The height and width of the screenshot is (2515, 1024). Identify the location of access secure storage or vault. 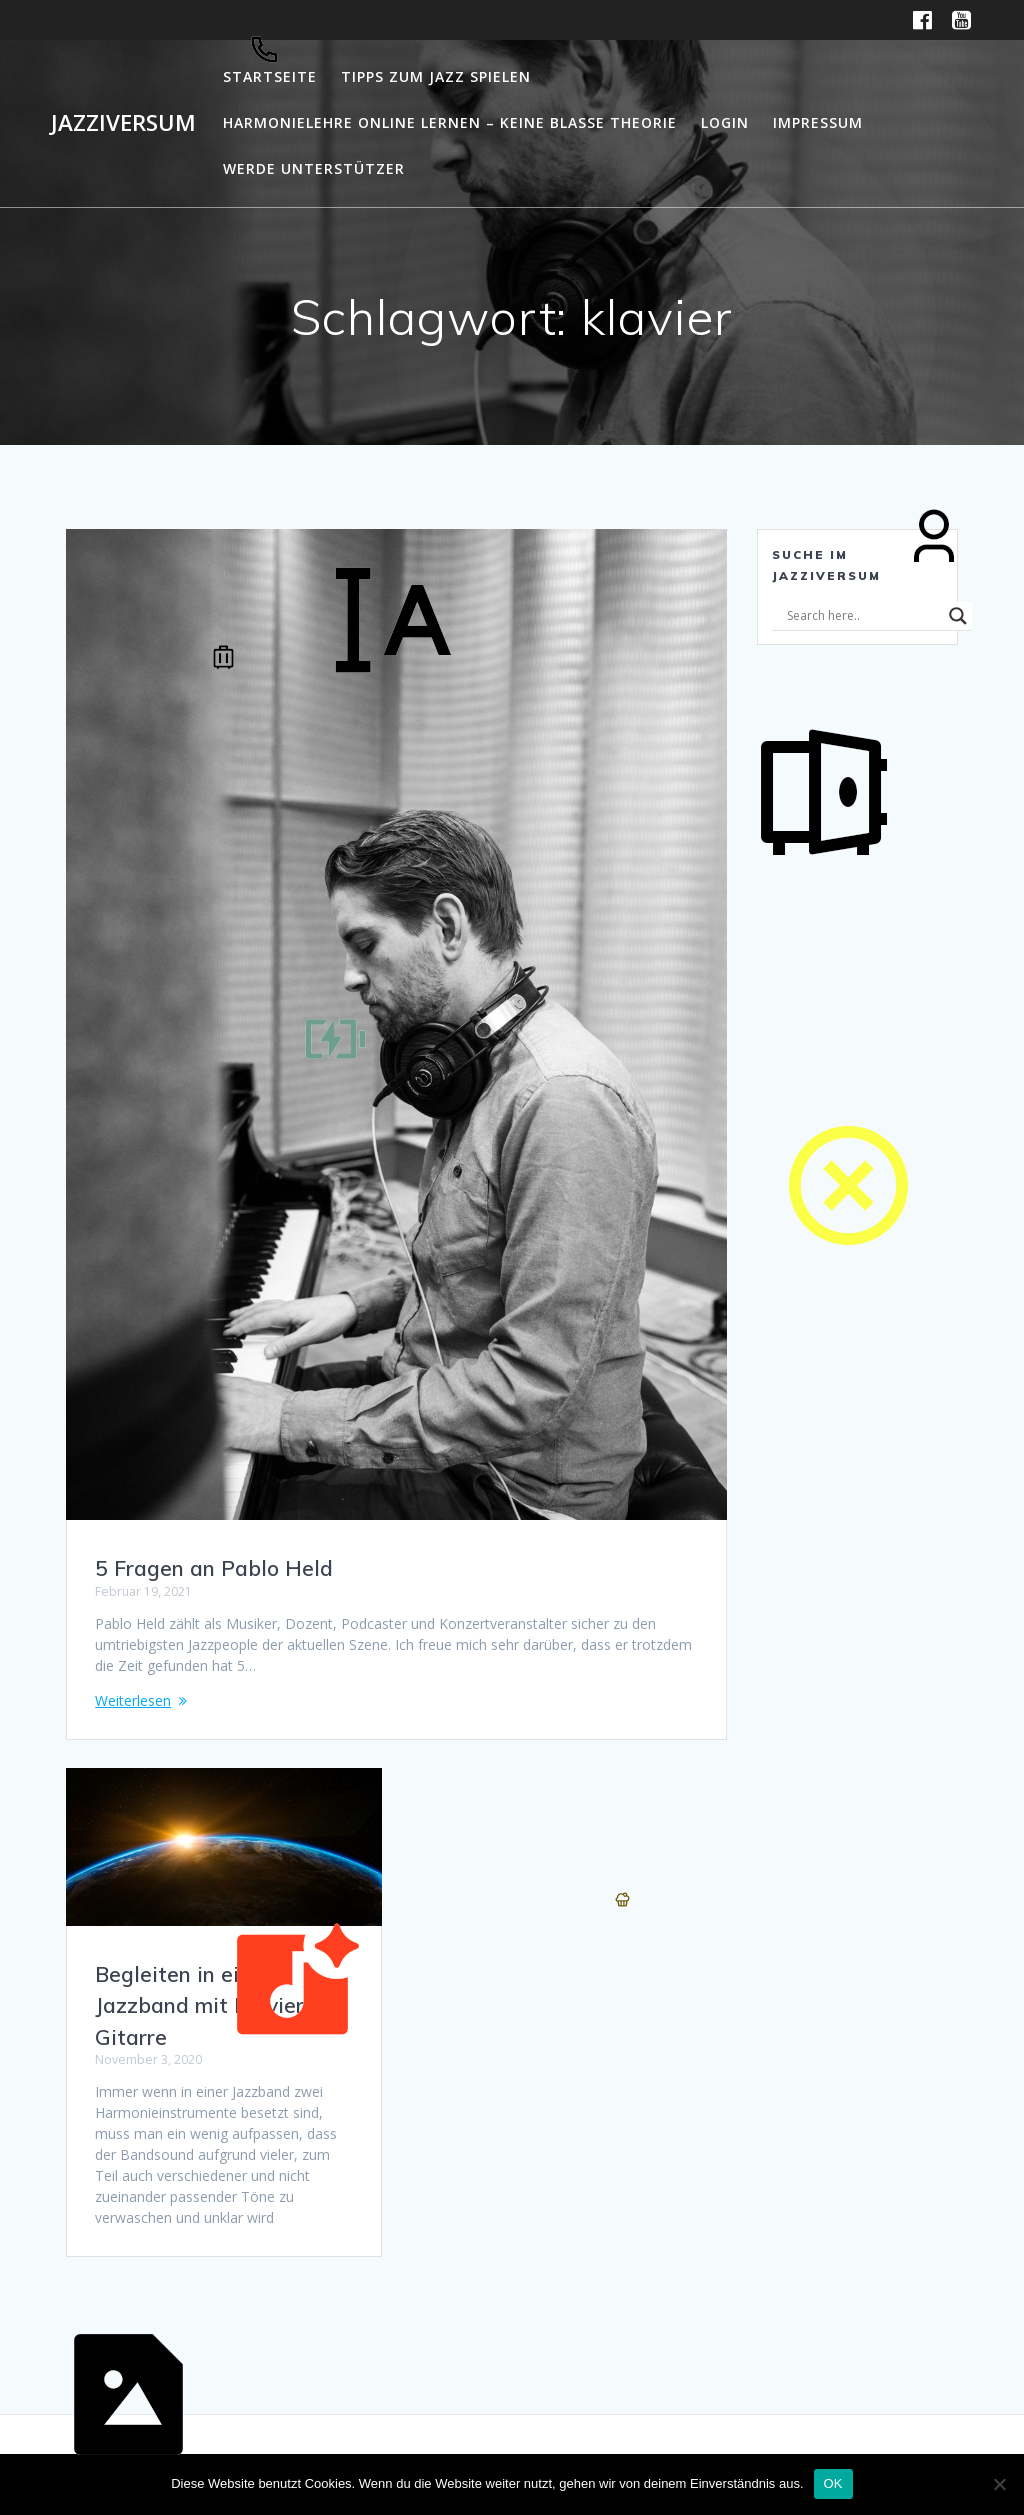
(821, 795).